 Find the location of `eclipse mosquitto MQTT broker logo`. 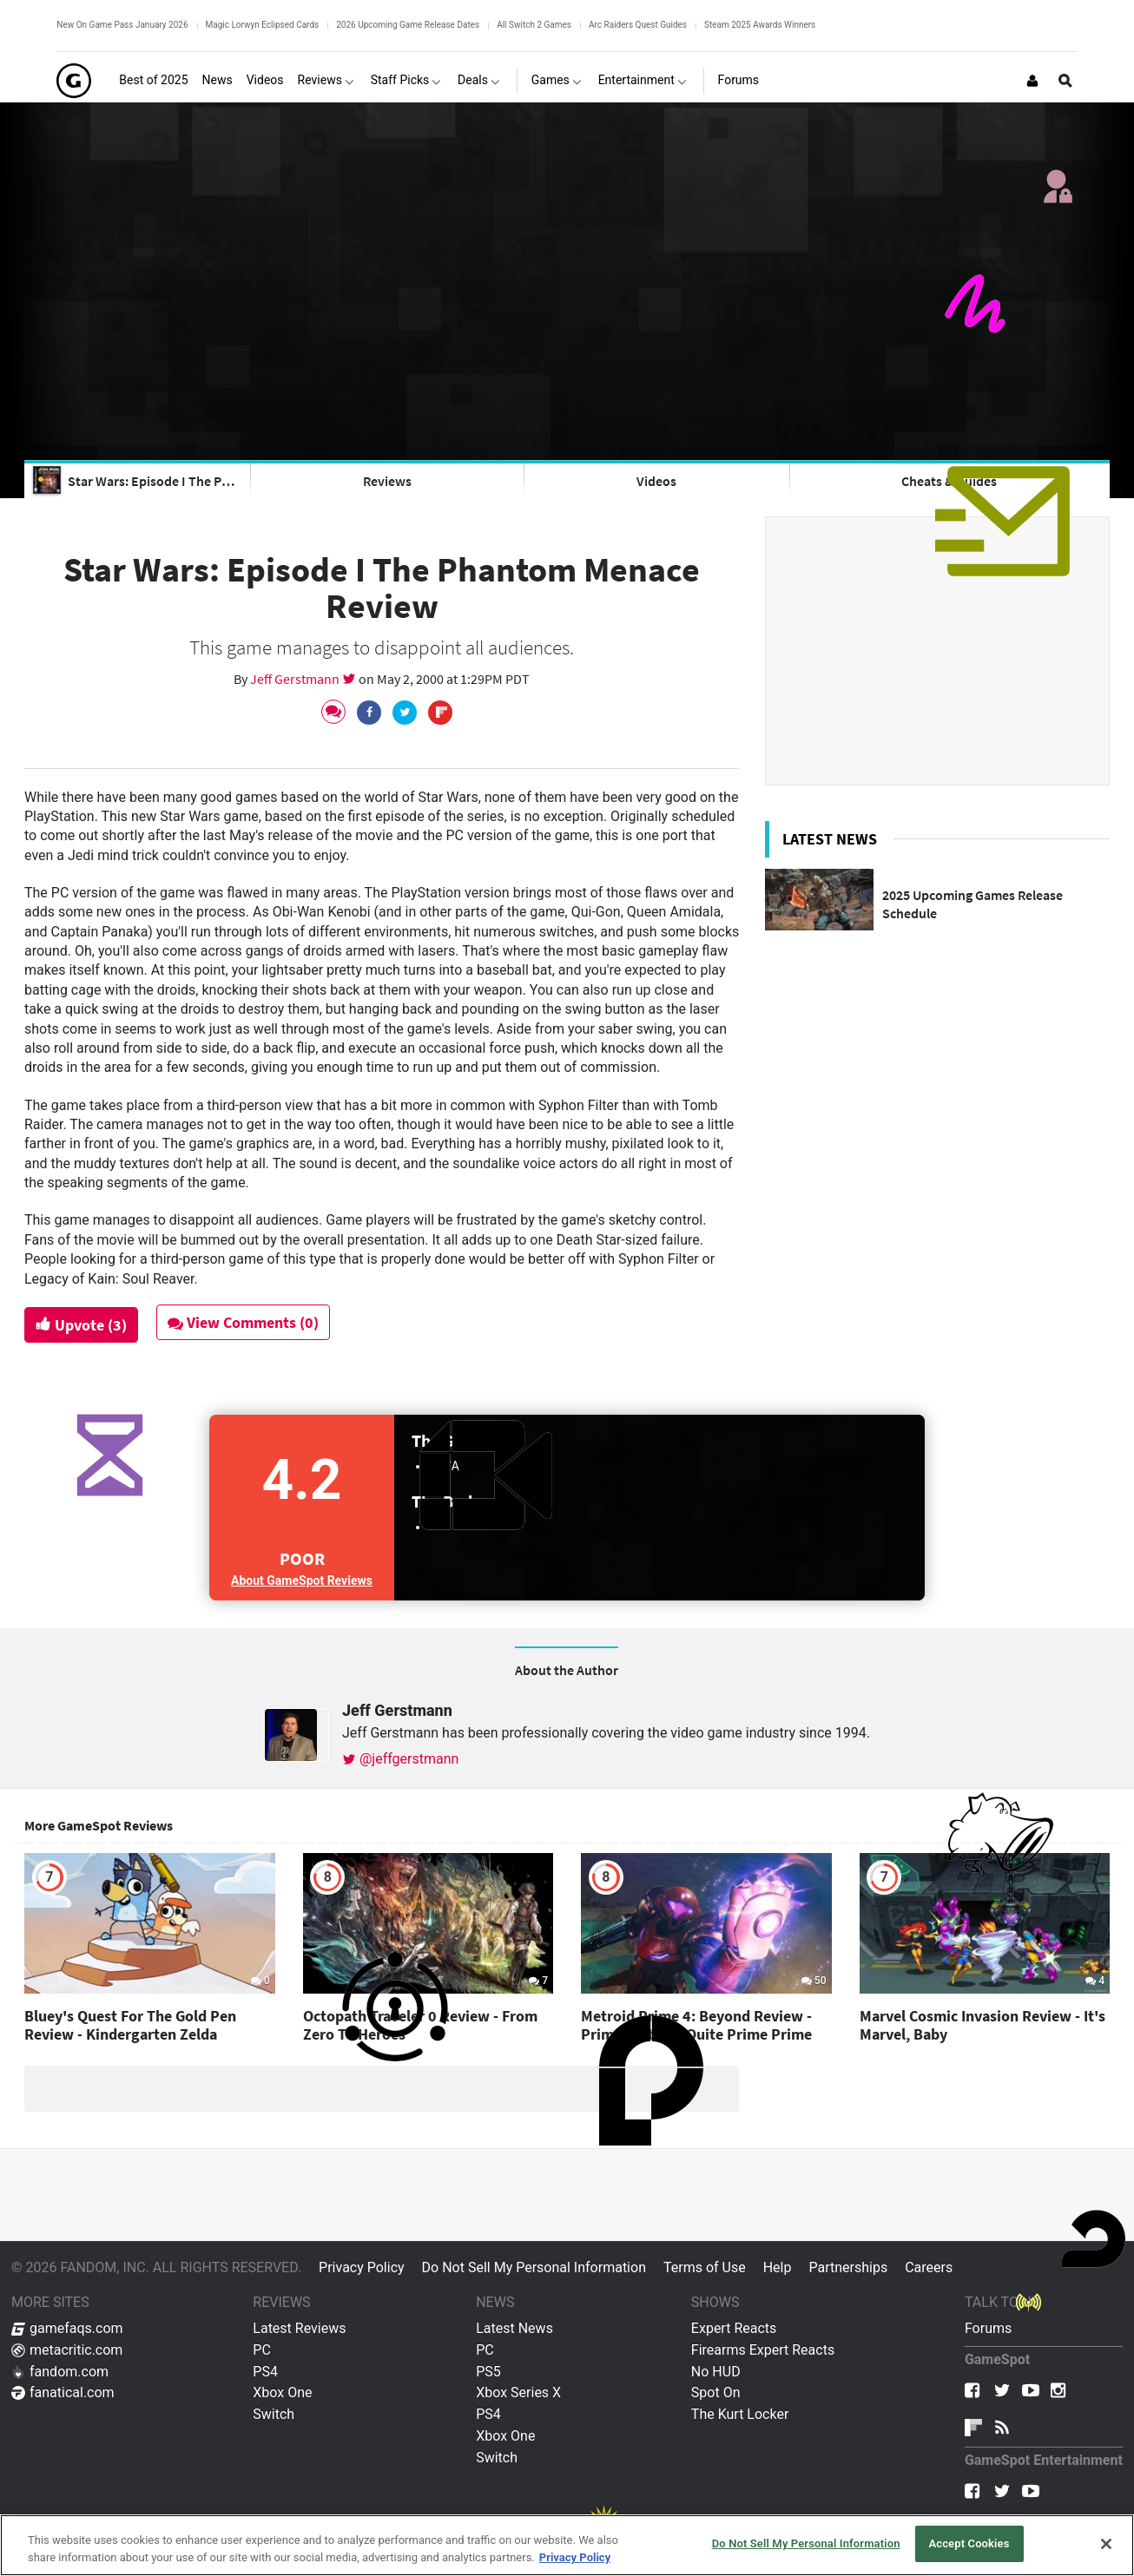

eclipse mosquitto MQTT broker logo is located at coordinates (1028, 2303).